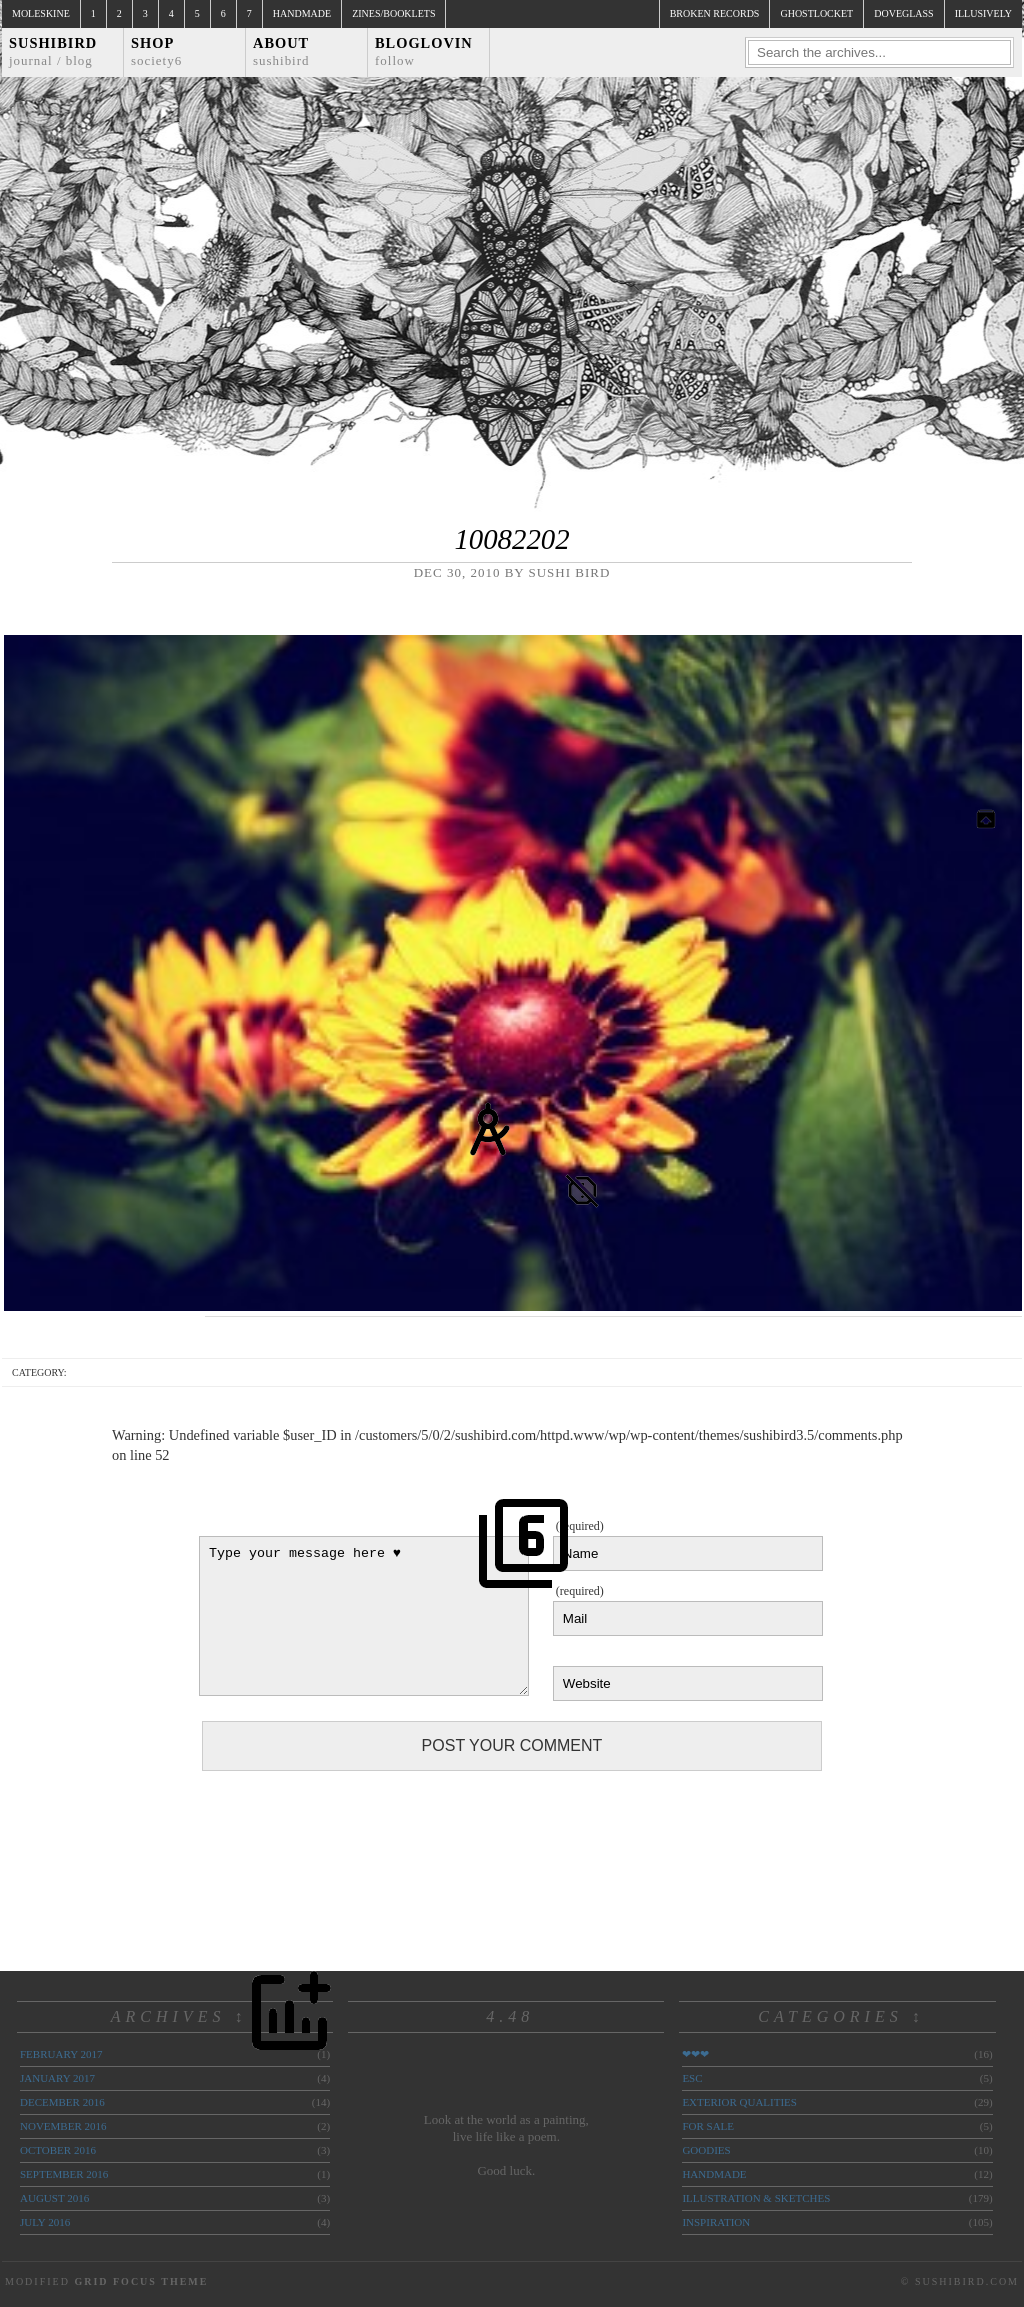 The width and height of the screenshot is (1024, 2307). I want to click on restore item from archive, so click(986, 819).